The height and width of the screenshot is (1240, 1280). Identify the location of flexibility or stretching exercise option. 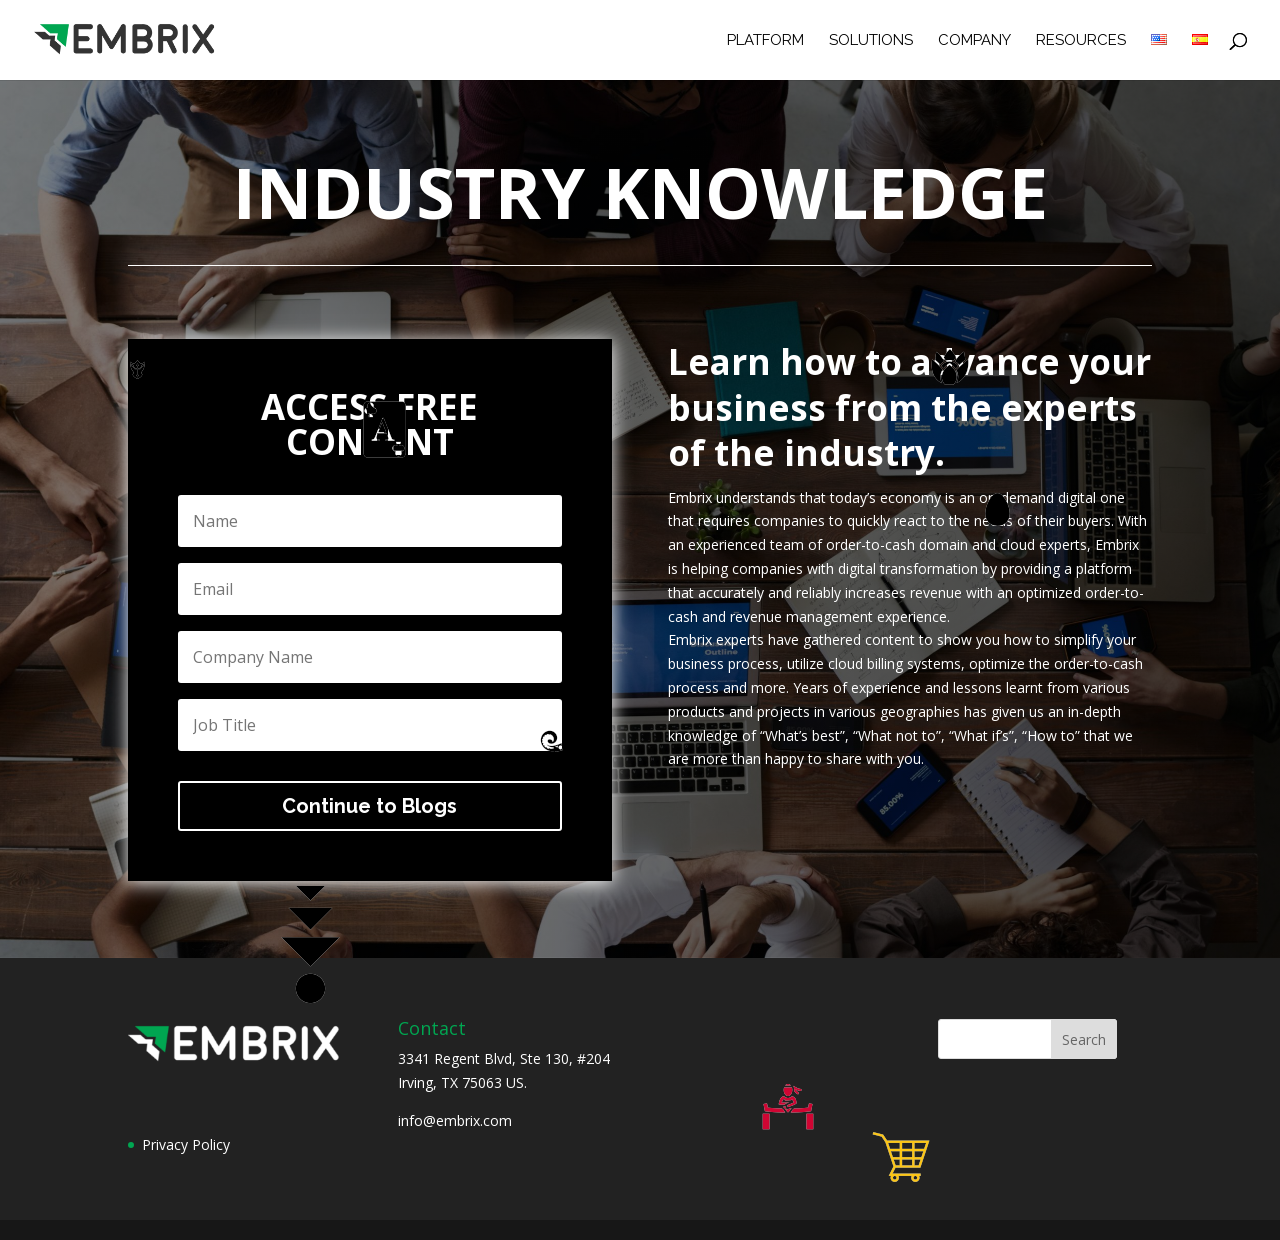
(788, 1104).